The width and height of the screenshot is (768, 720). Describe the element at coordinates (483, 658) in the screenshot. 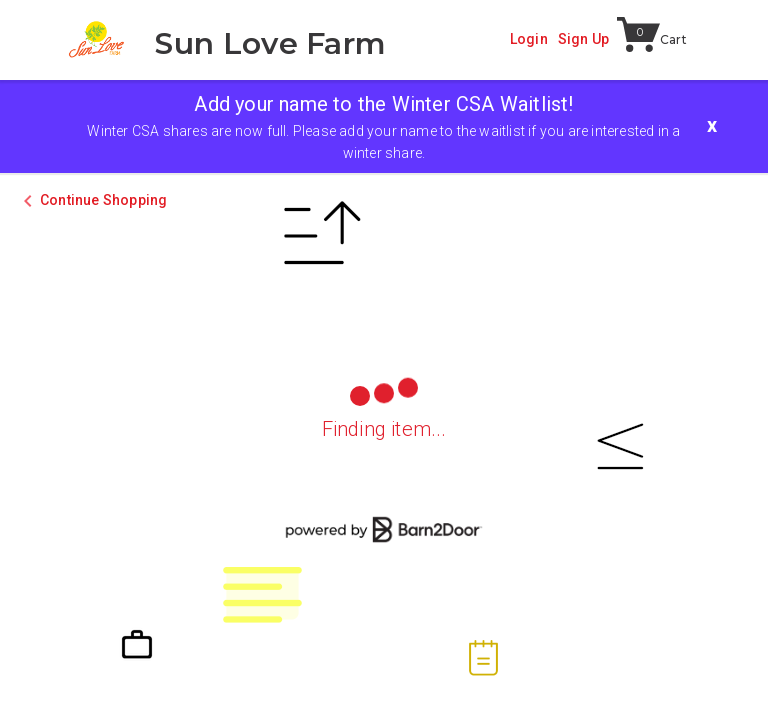

I see `open notes or notepad app` at that location.